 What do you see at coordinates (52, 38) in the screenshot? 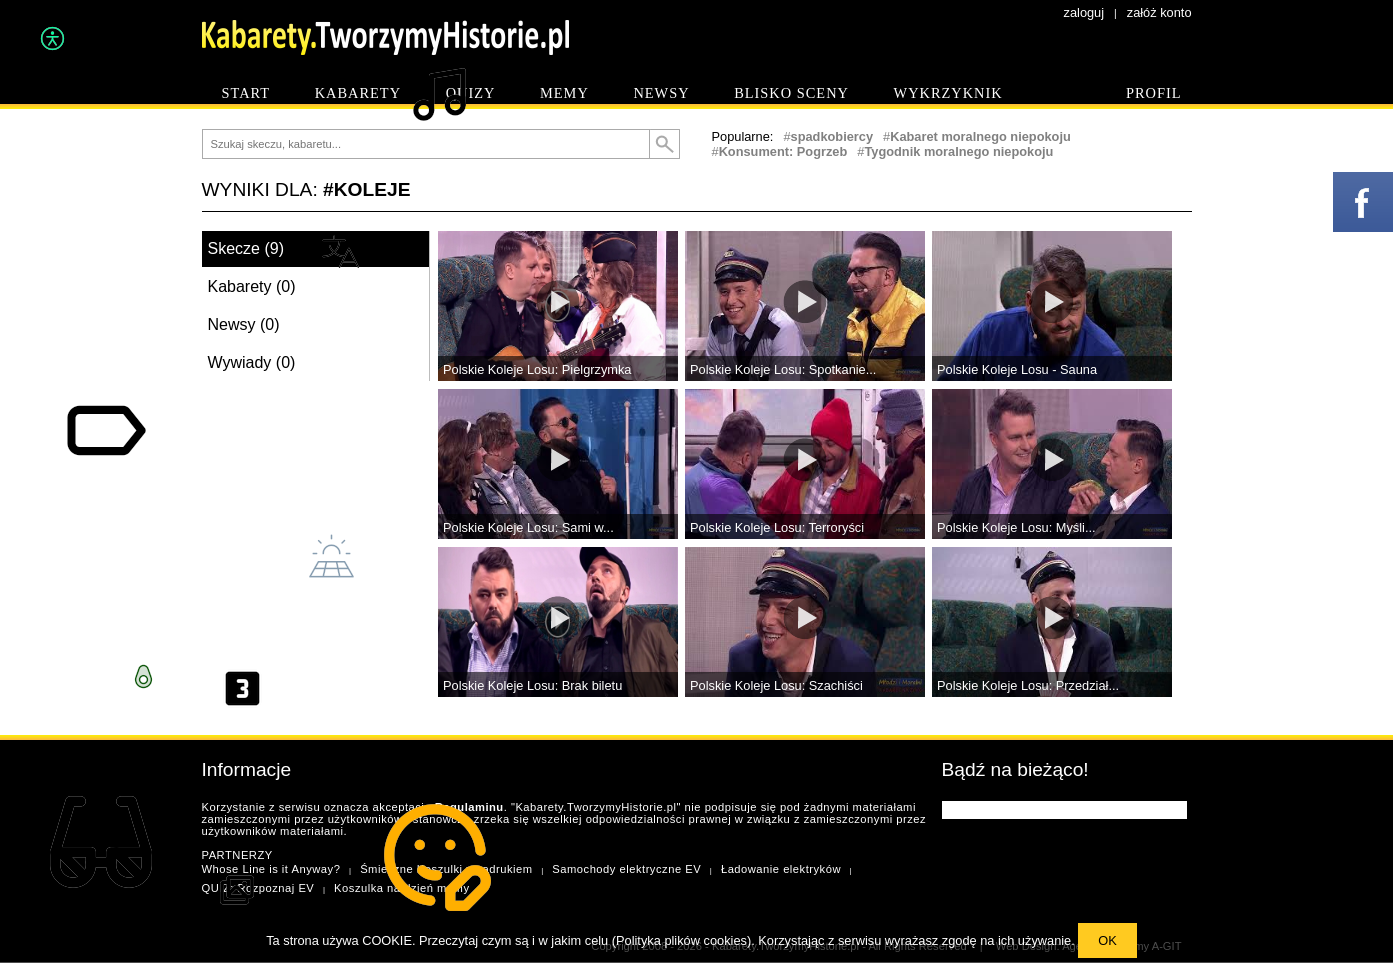
I see `view user profile` at bounding box center [52, 38].